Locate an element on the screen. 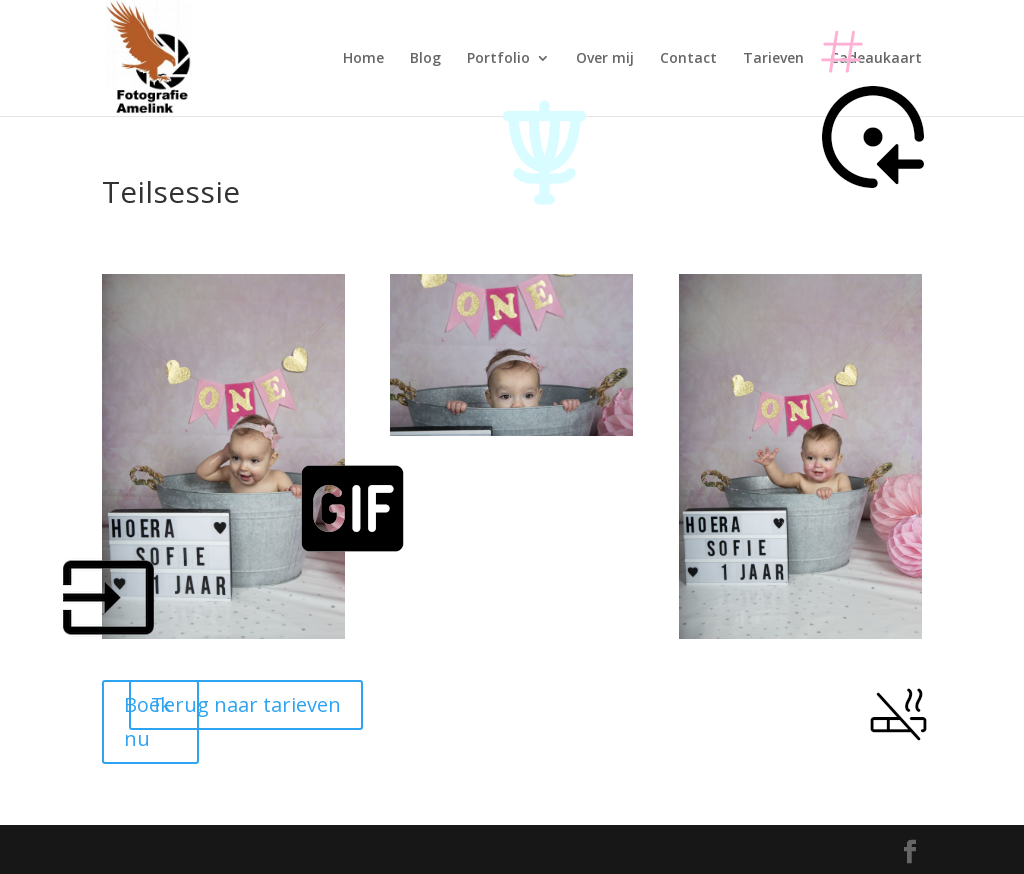  access disc golf course information is located at coordinates (544, 152).